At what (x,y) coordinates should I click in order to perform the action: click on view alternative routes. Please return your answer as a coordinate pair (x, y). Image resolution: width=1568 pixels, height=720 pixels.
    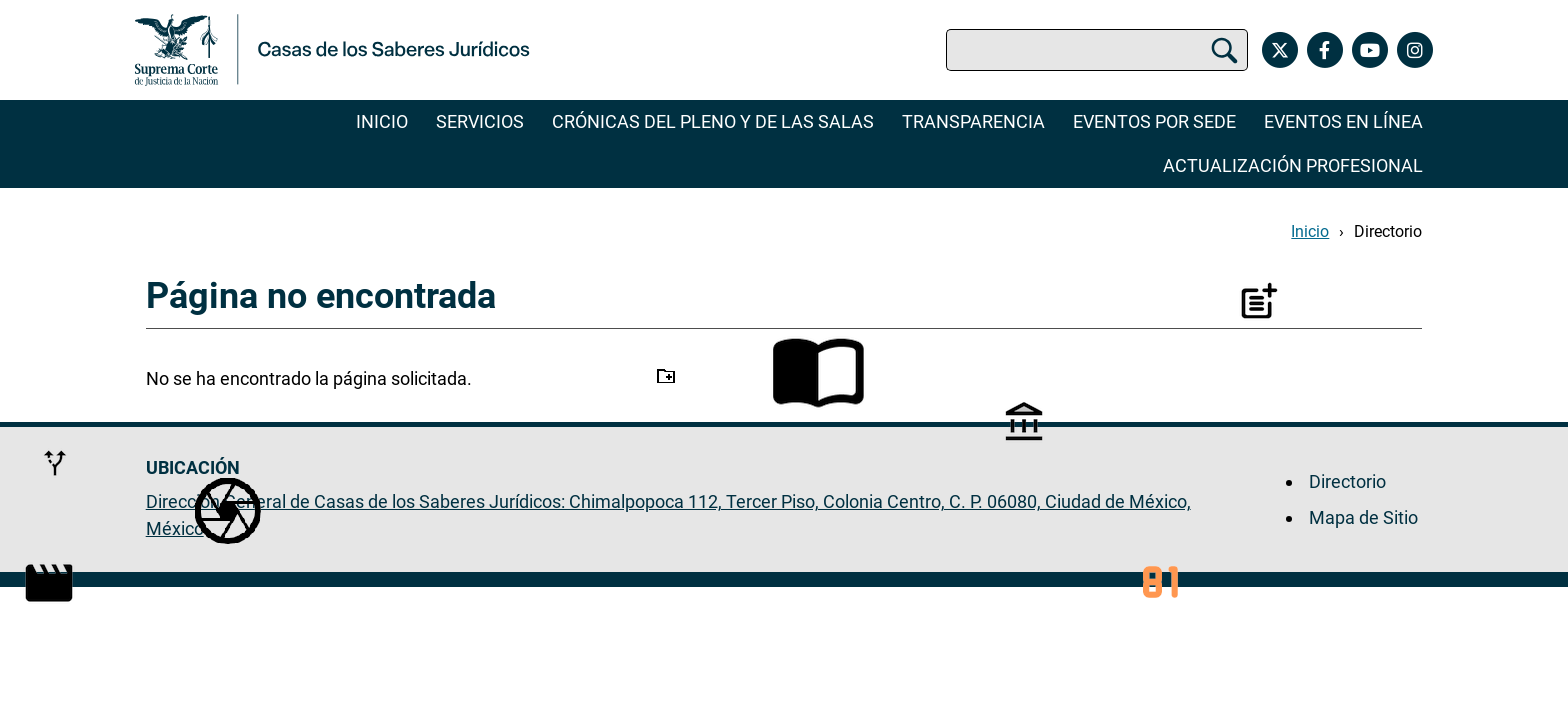
    Looking at the image, I should click on (55, 463).